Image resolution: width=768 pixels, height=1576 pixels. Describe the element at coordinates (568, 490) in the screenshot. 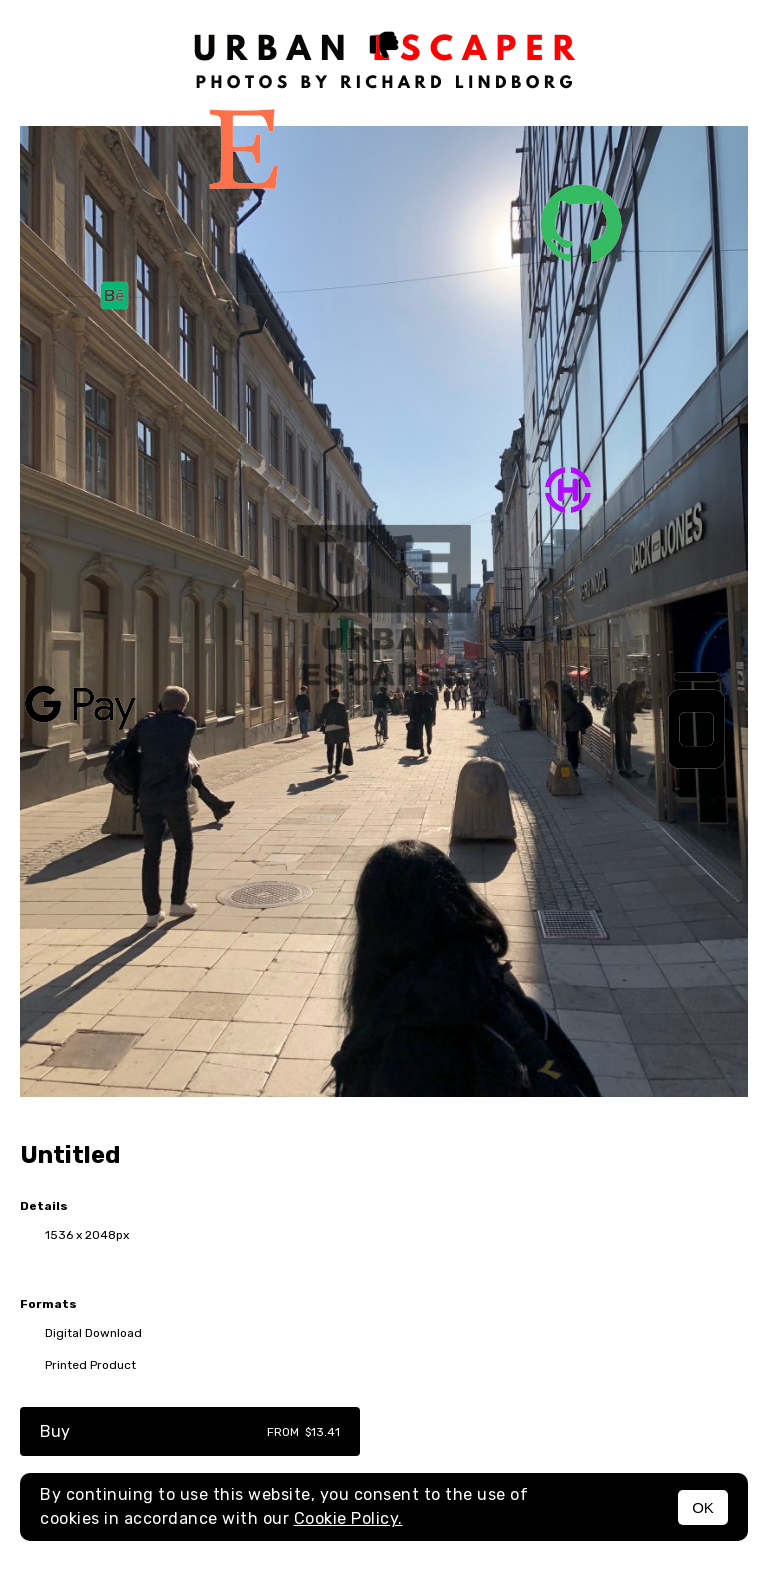

I see `indicates a helipad or helicopter landing zone` at that location.